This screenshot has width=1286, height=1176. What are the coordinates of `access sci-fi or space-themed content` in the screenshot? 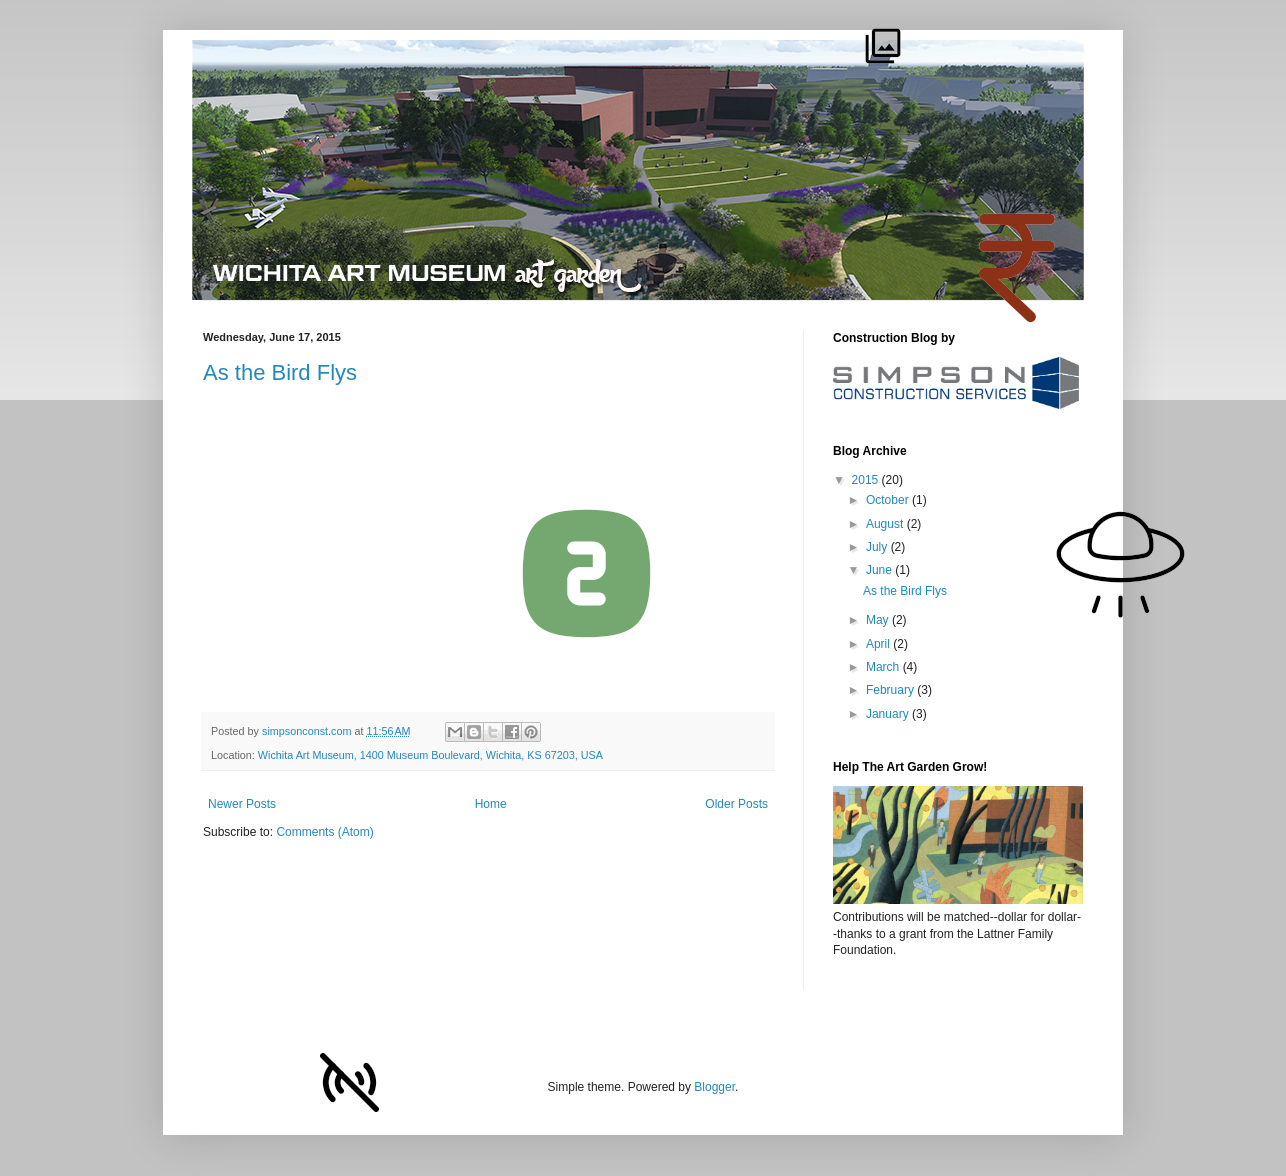 It's located at (1120, 562).